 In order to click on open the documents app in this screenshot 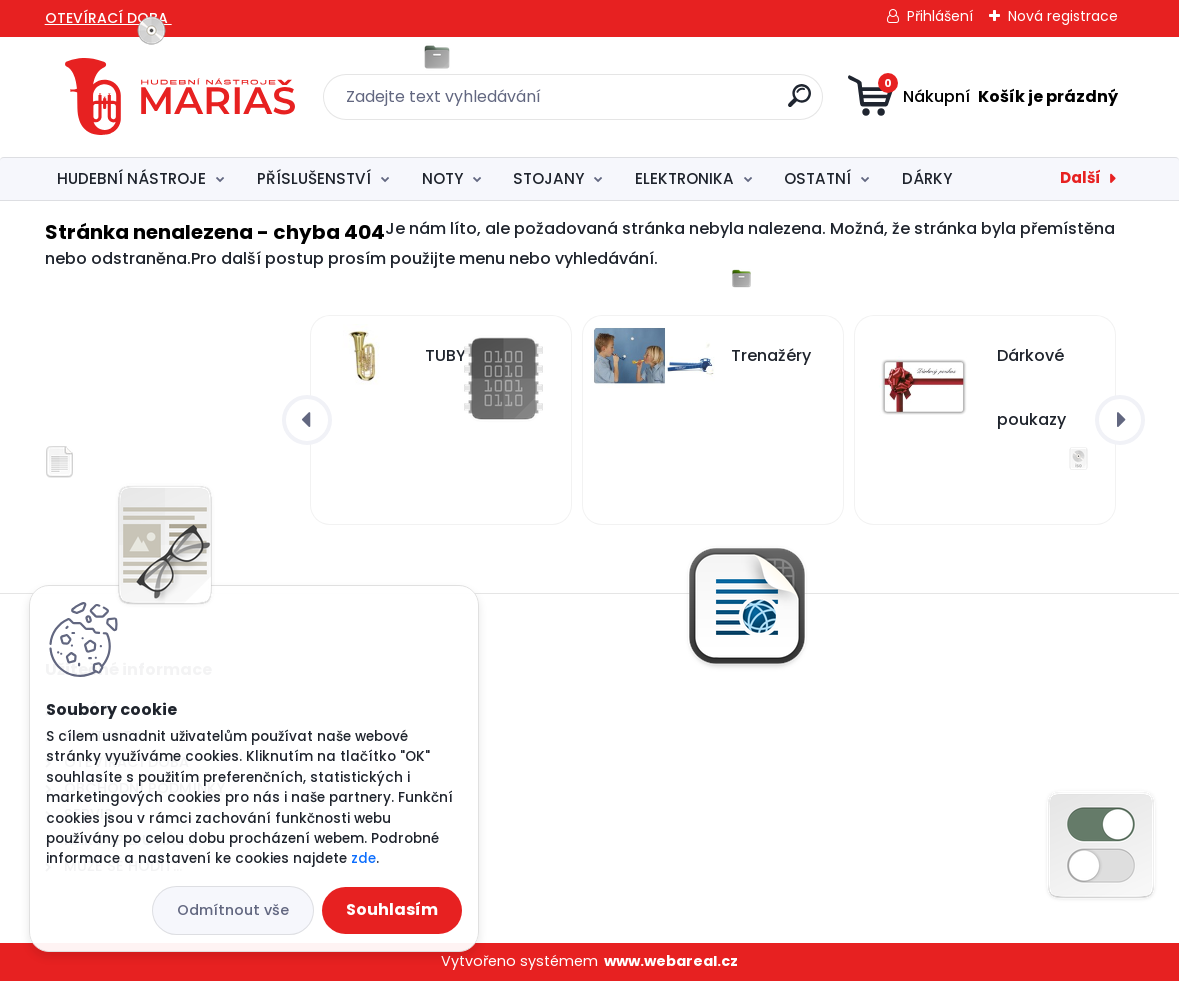, I will do `click(165, 545)`.